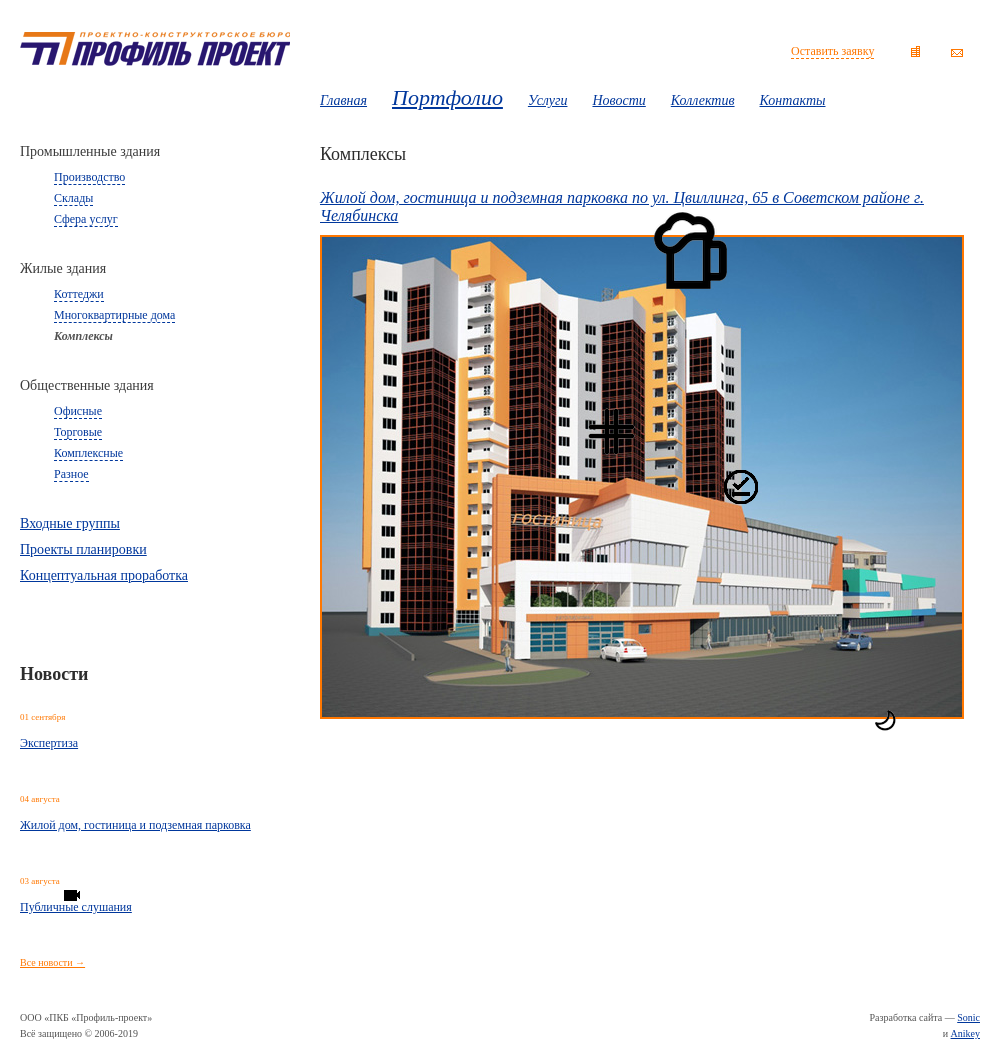 The height and width of the screenshot is (1060, 1000). What do you see at coordinates (690, 252) in the screenshot?
I see `find nearby bars or pubs` at bounding box center [690, 252].